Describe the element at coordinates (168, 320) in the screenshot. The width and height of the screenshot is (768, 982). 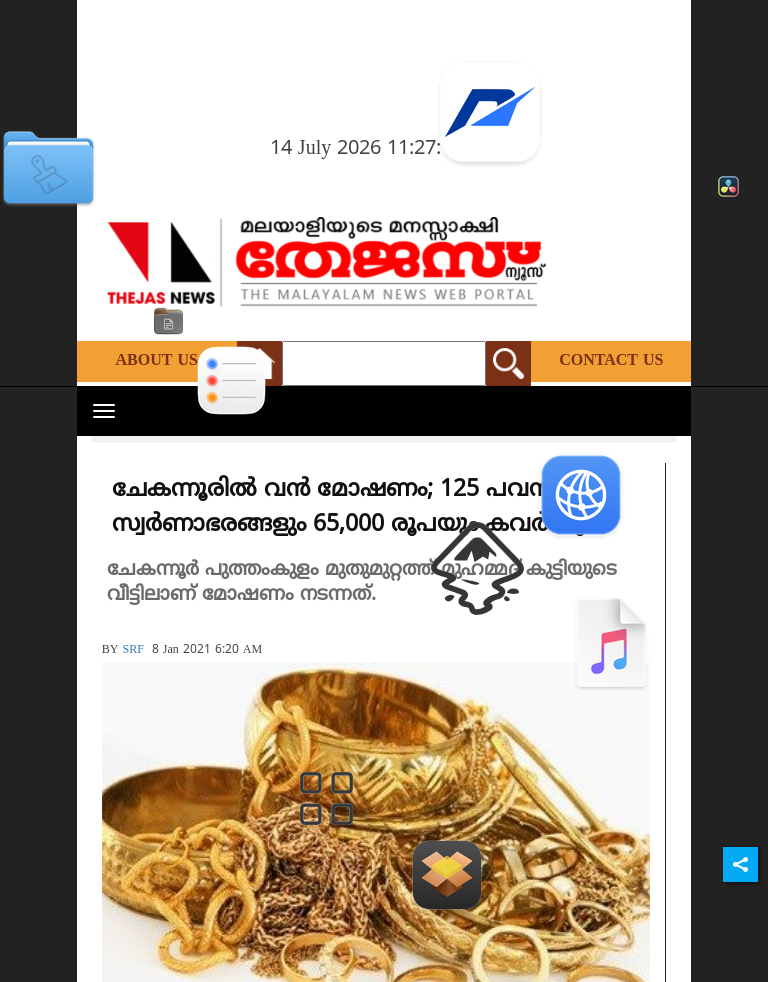
I see `open your documents folder` at that location.